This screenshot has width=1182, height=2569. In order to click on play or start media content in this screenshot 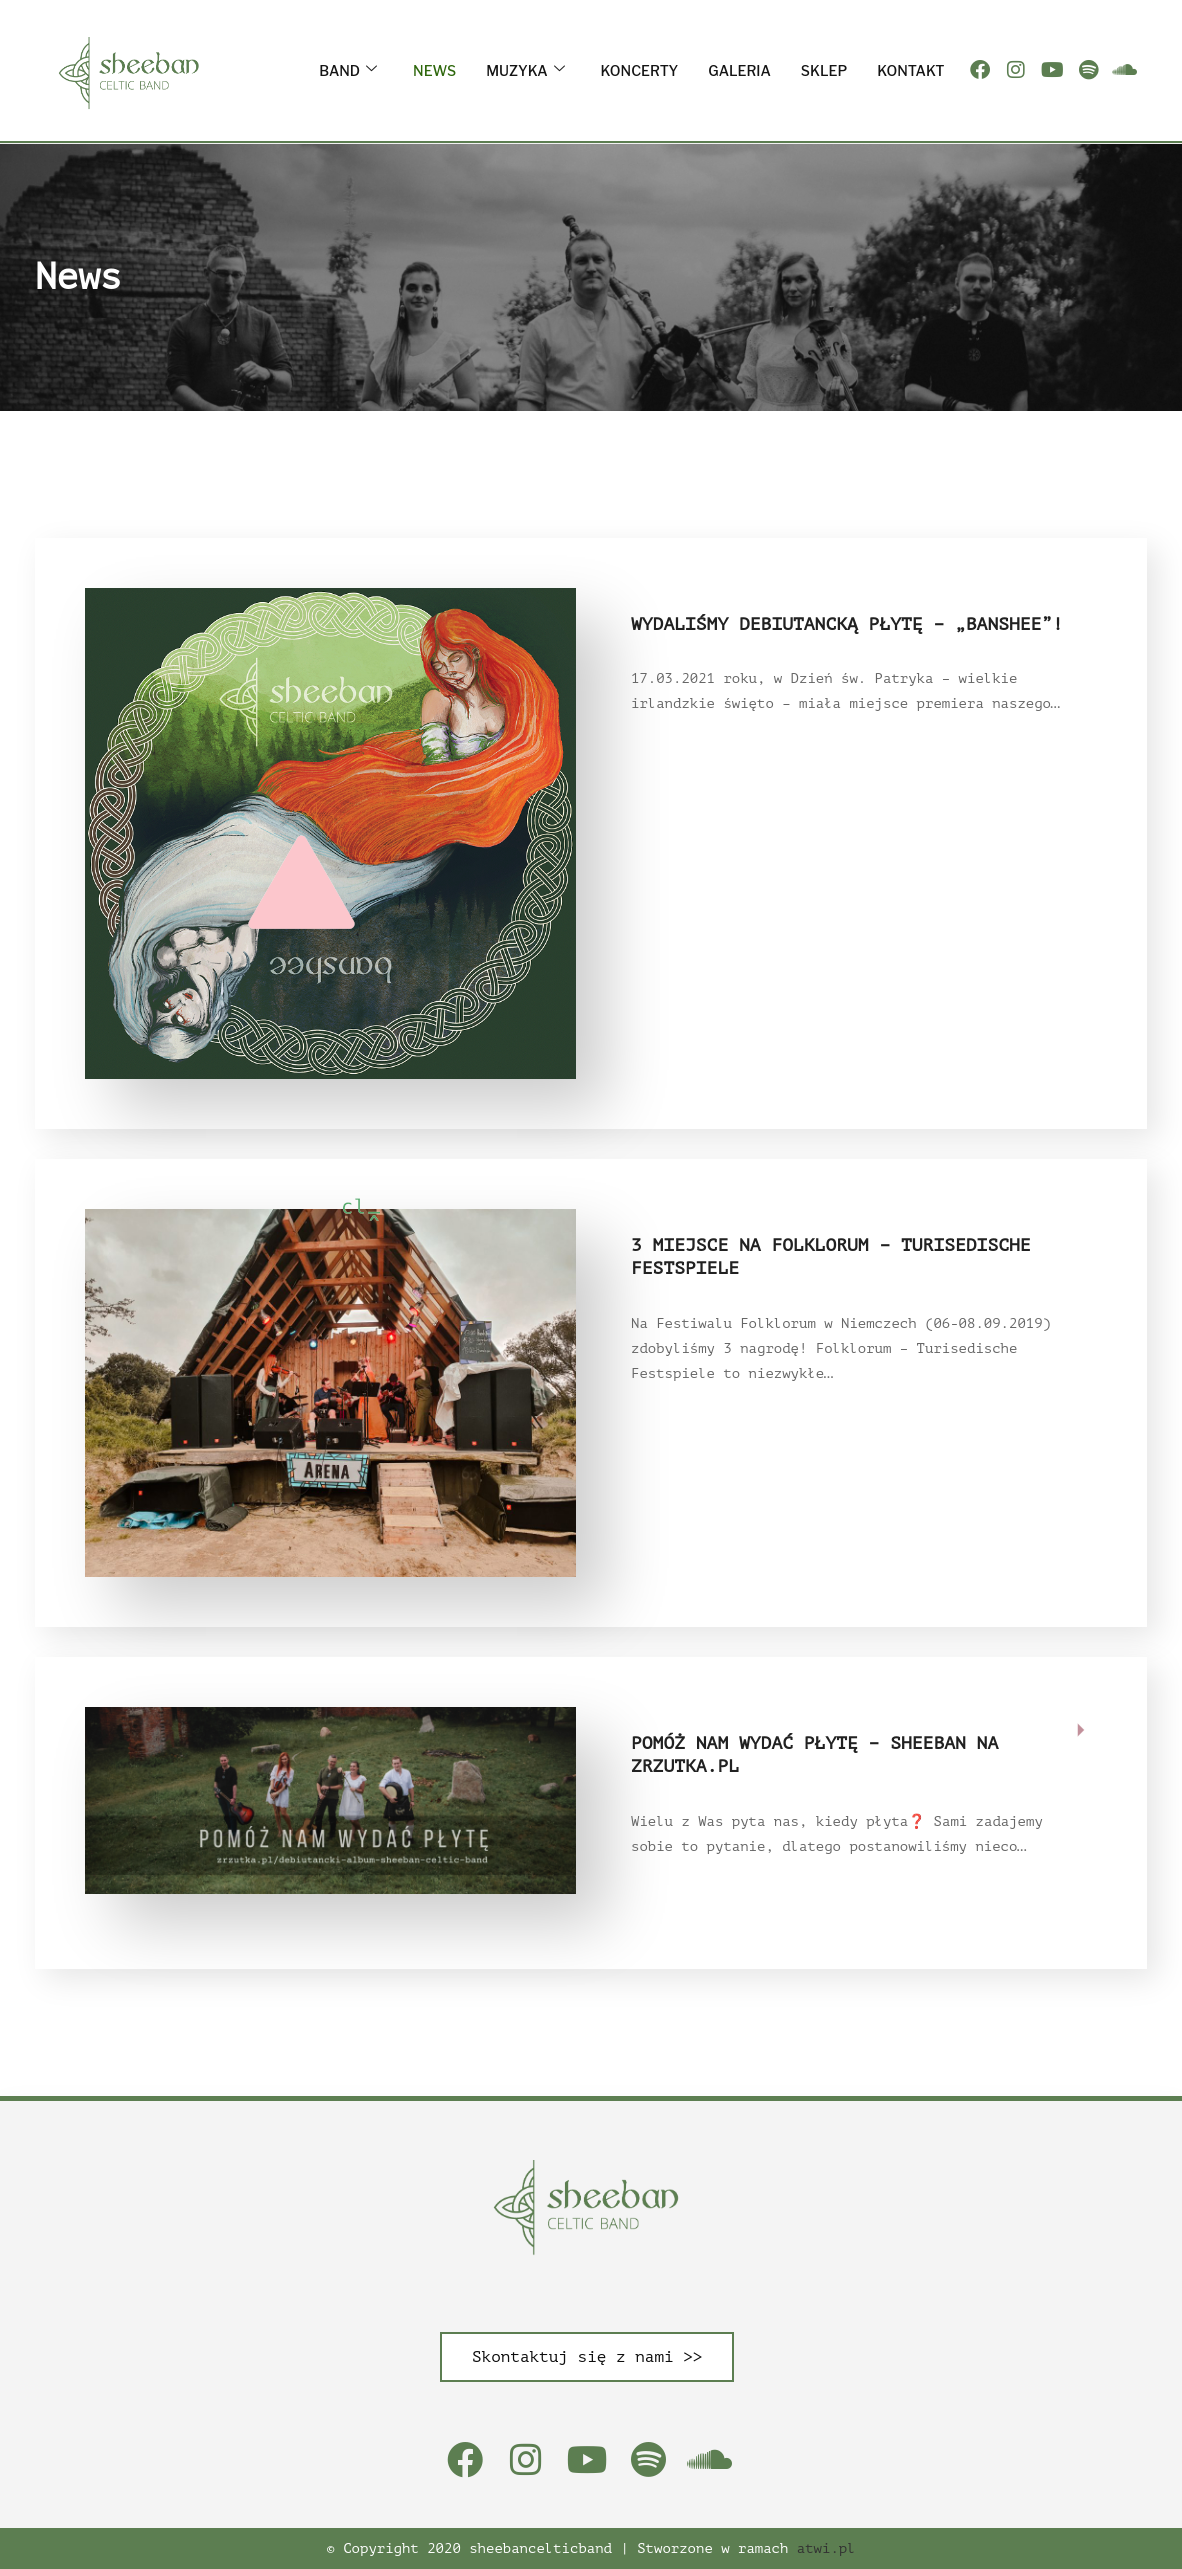, I will do `click(301, 883)`.